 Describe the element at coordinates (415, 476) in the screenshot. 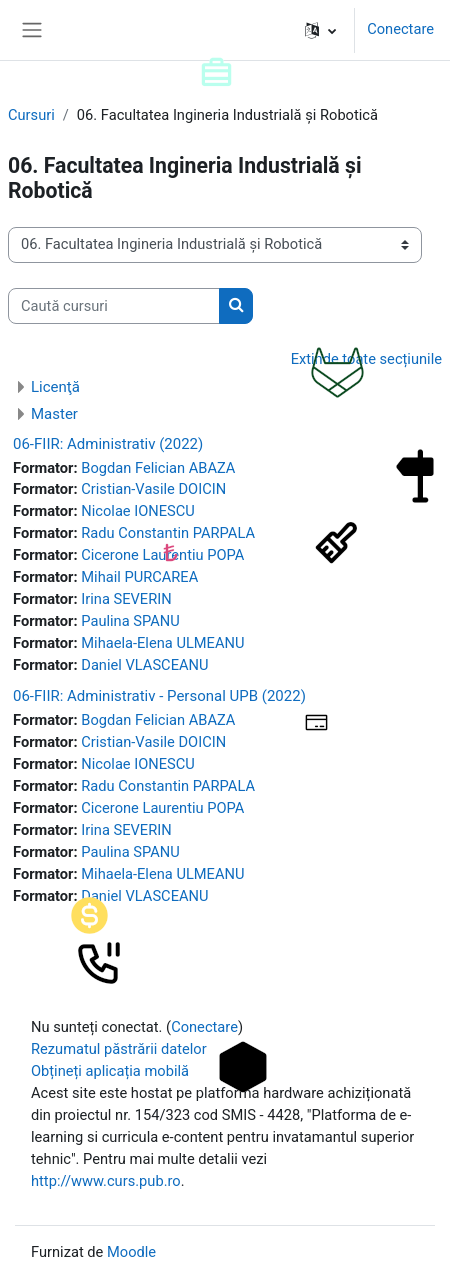

I see `navigate to previous step or section` at that location.